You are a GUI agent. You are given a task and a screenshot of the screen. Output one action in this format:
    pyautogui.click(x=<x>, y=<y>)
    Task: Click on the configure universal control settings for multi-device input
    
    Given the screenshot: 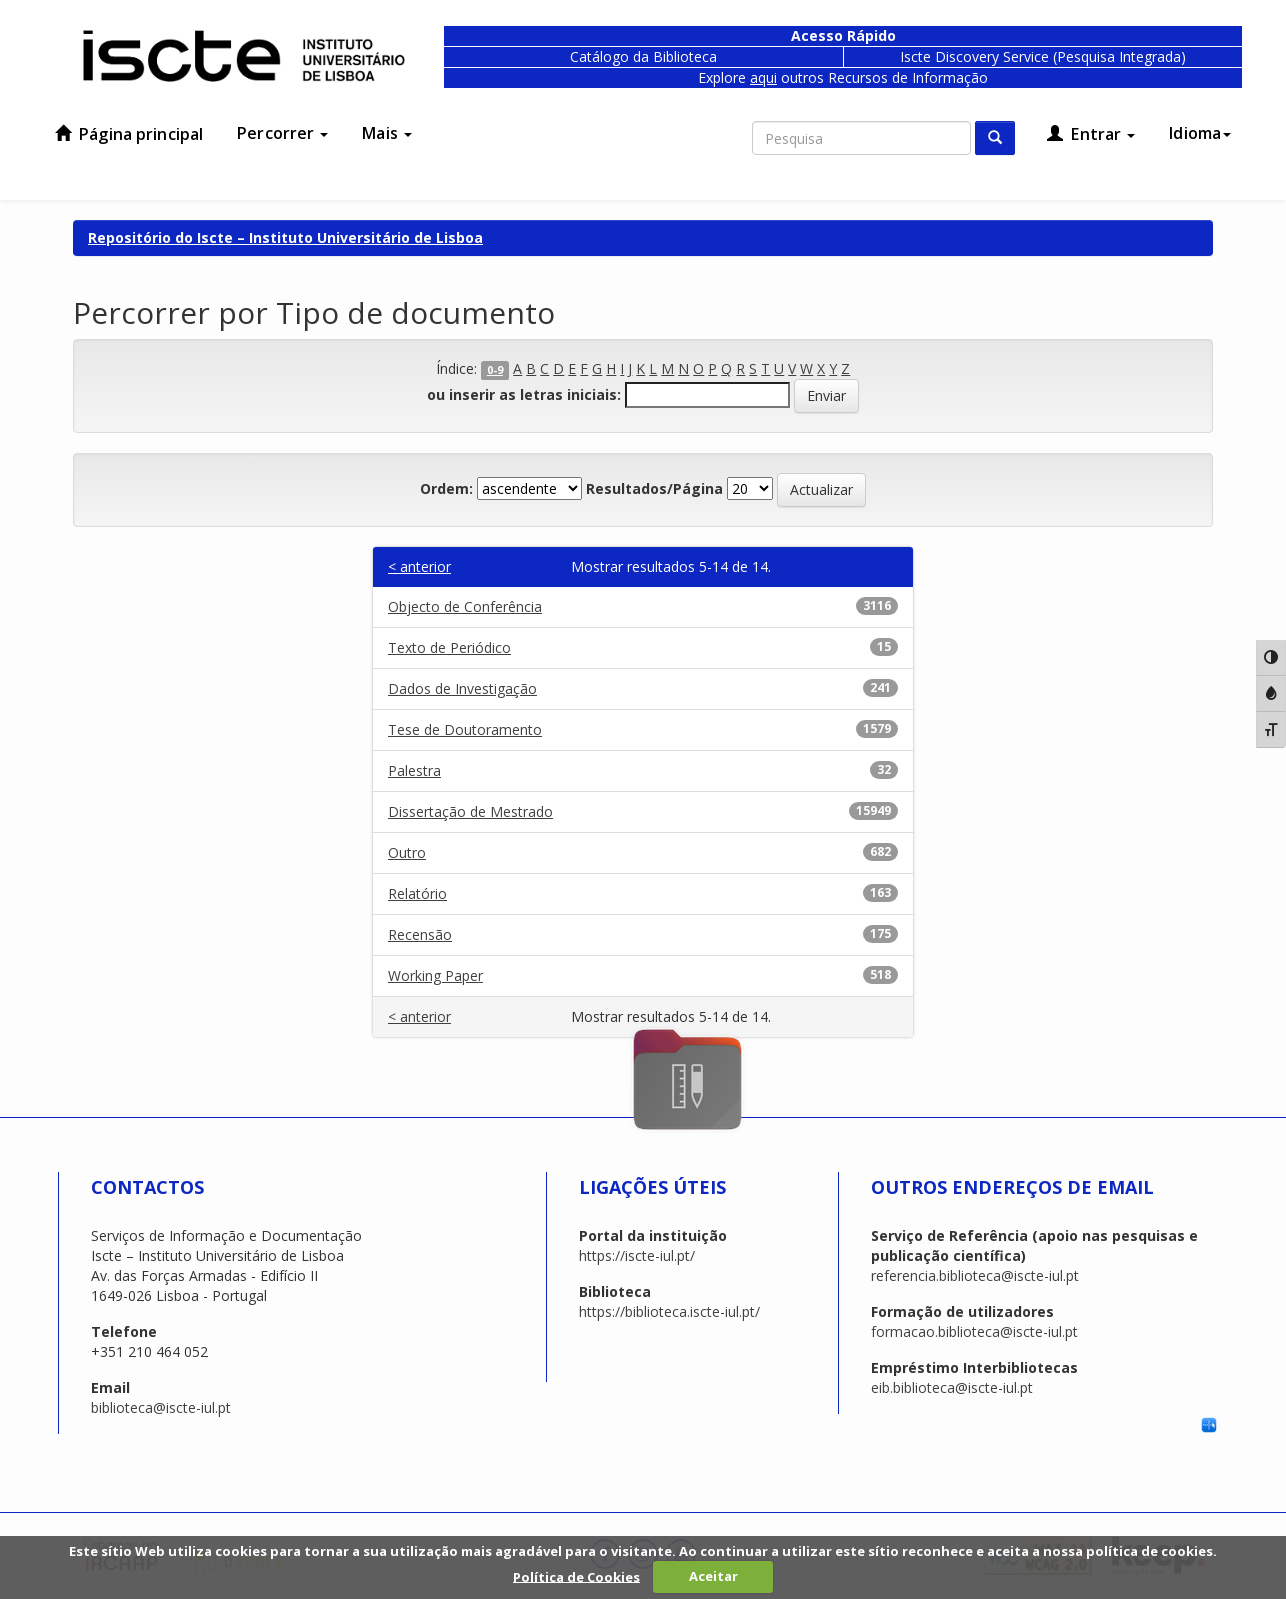 What is the action you would take?
    pyautogui.click(x=1209, y=1425)
    